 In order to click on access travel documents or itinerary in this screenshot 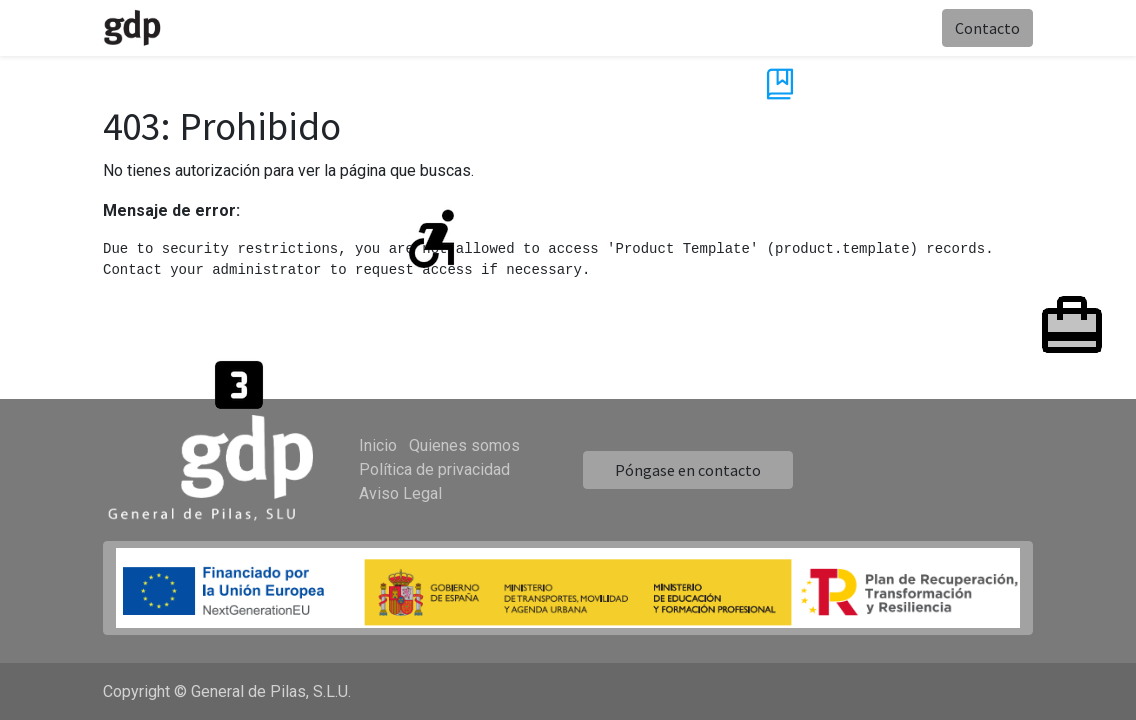, I will do `click(1072, 326)`.